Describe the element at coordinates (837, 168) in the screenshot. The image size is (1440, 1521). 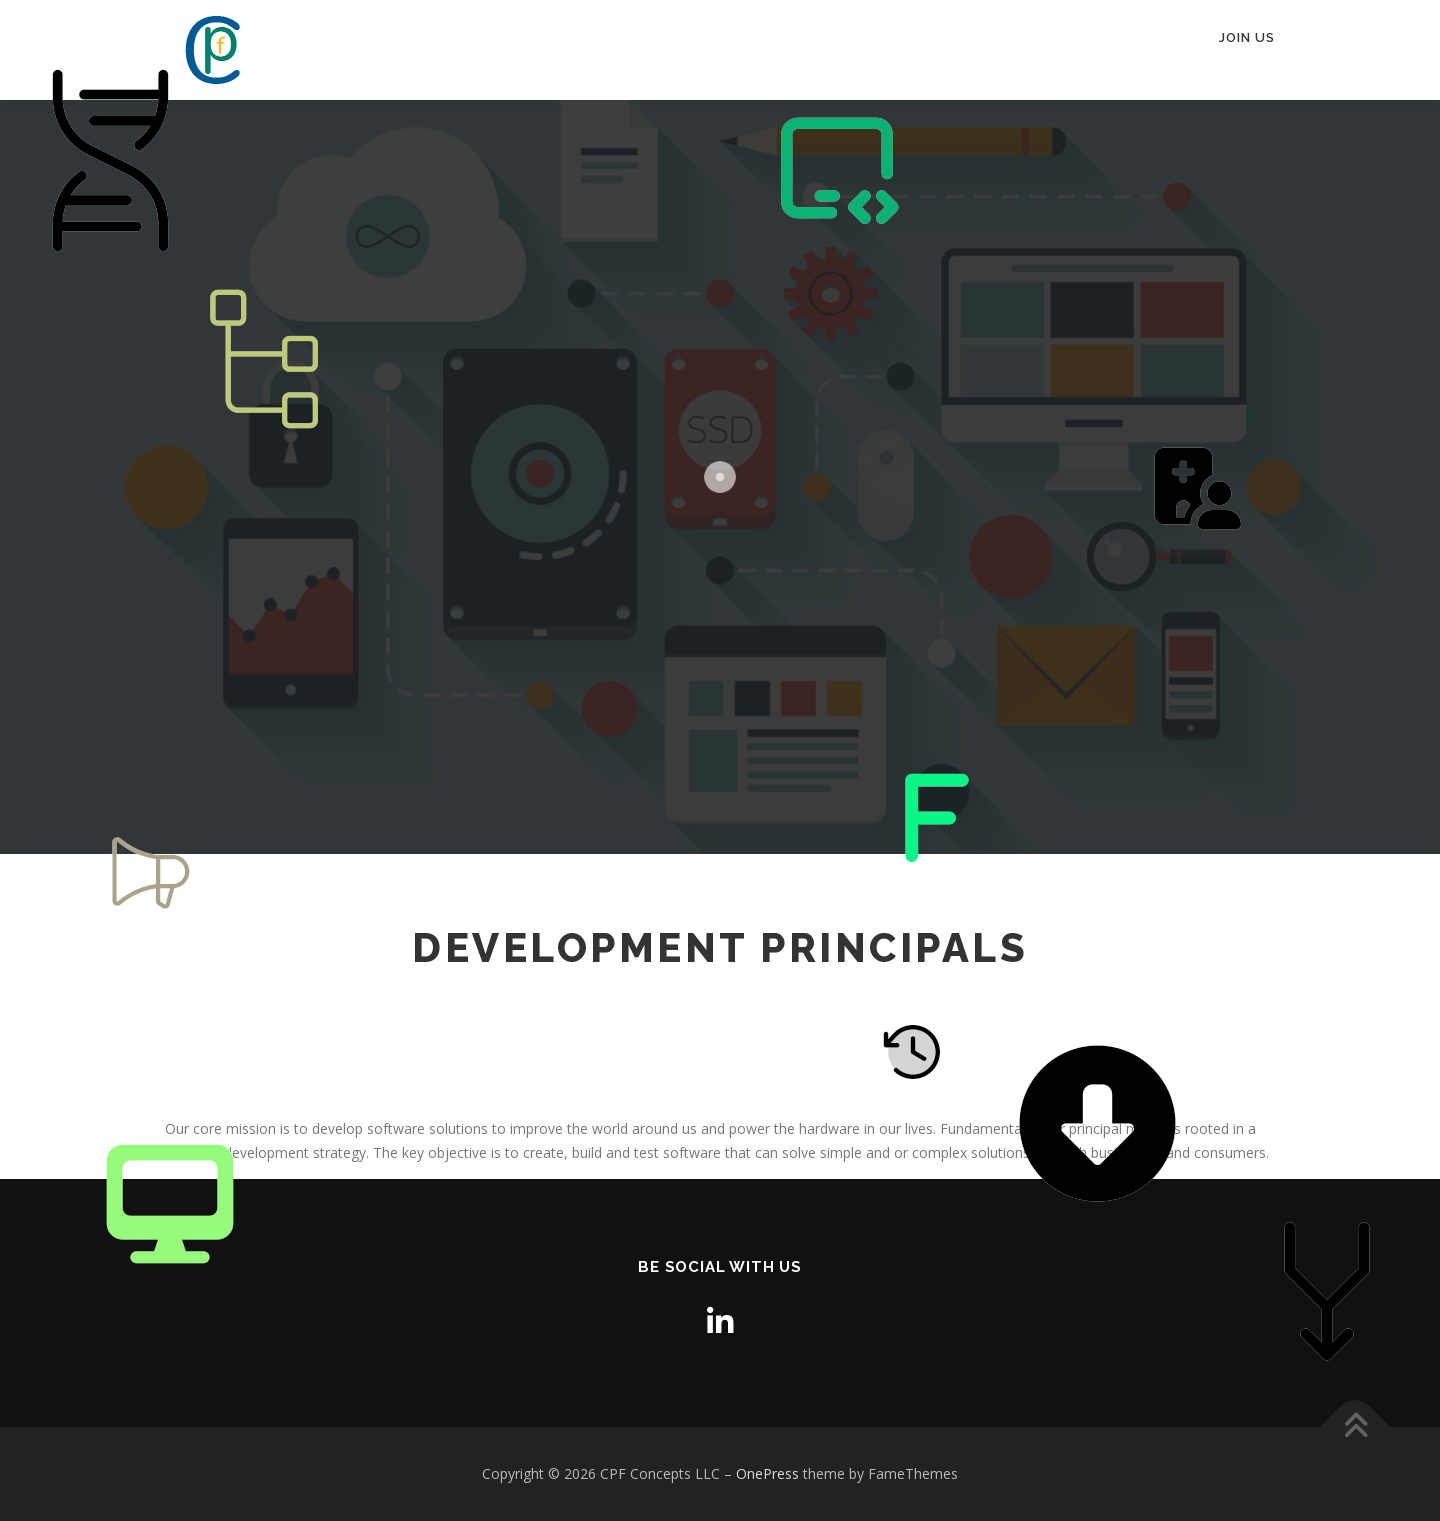
I see `open code editor on tablet device` at that location.